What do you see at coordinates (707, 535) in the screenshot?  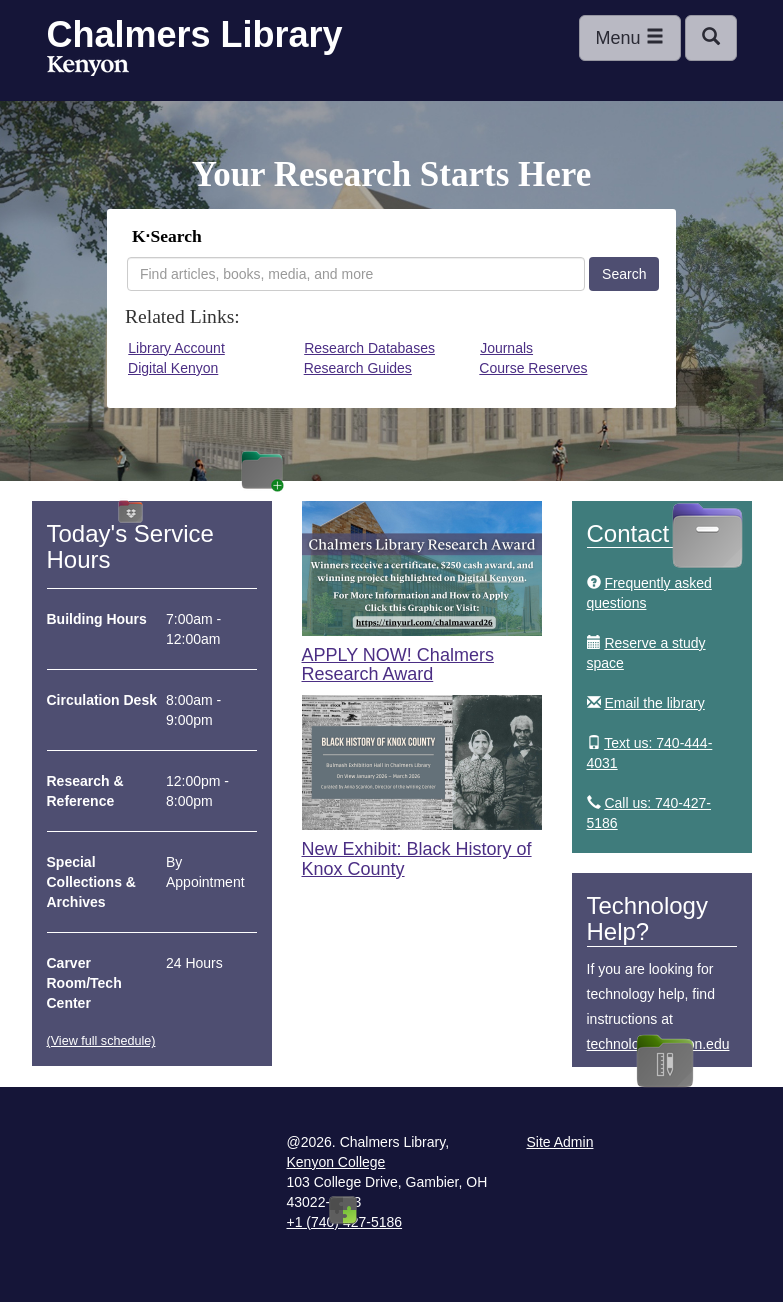 I see `open the nautilus file manager` at bounding box center [707, 535].